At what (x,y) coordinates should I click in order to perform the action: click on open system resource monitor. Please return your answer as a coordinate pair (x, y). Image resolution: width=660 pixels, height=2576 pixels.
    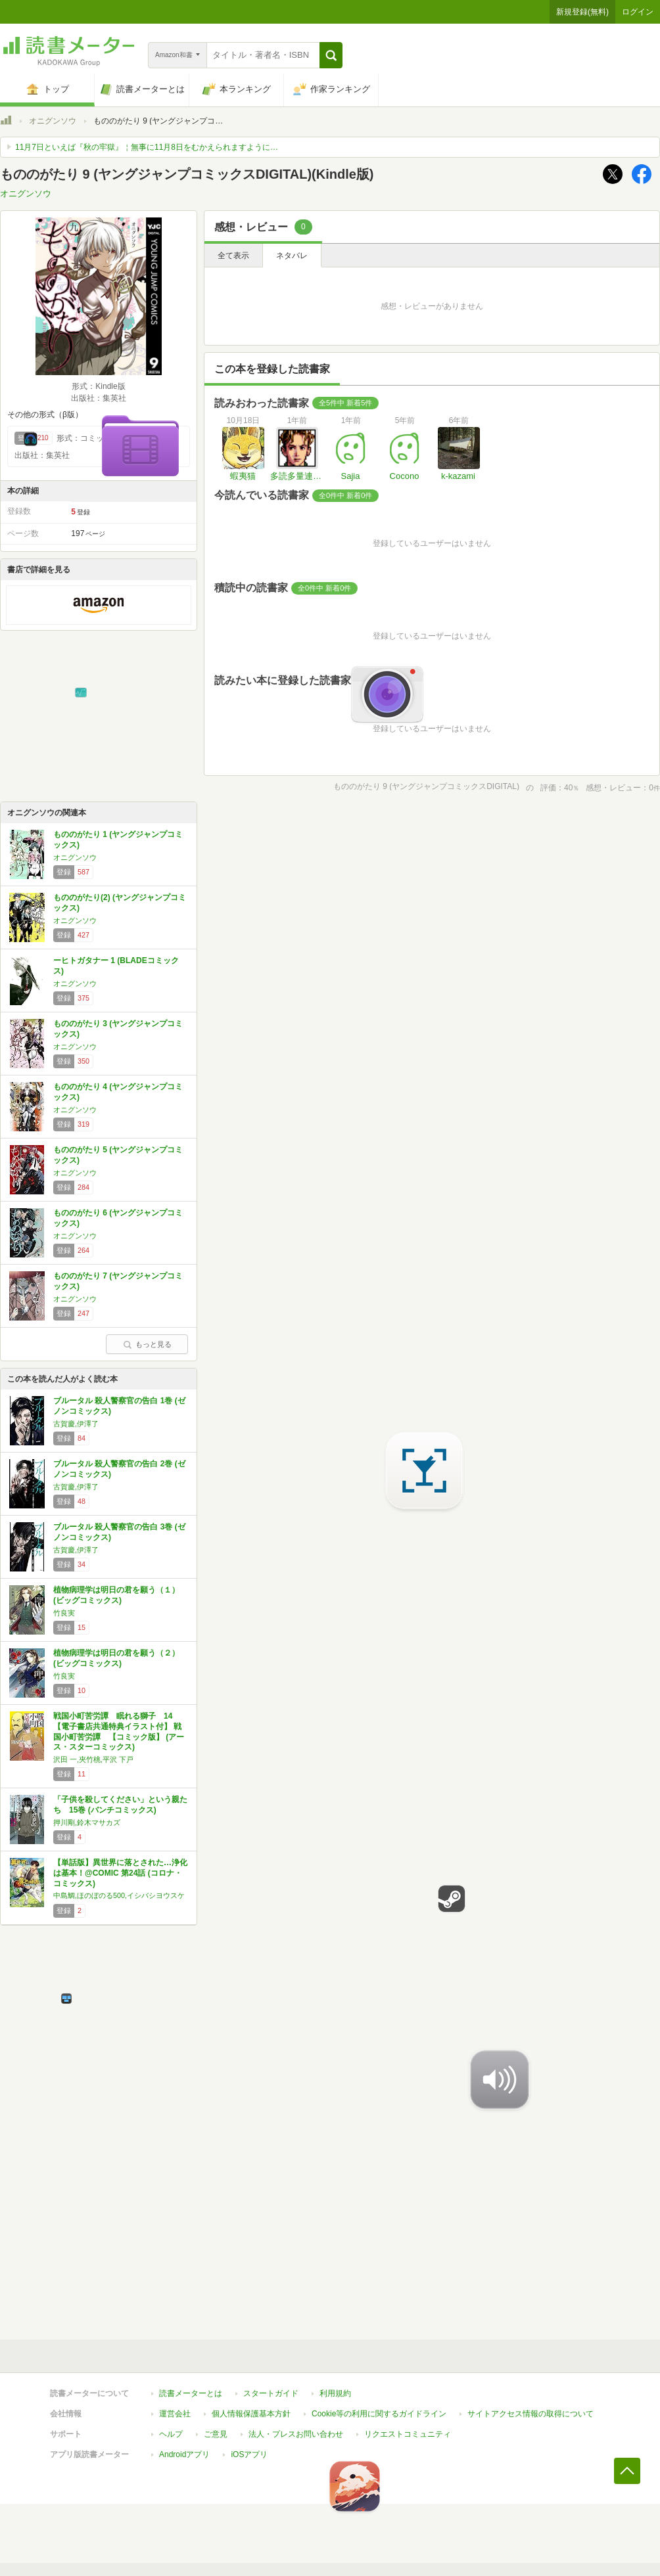
    Looking at the image, I should click on (81, 692).